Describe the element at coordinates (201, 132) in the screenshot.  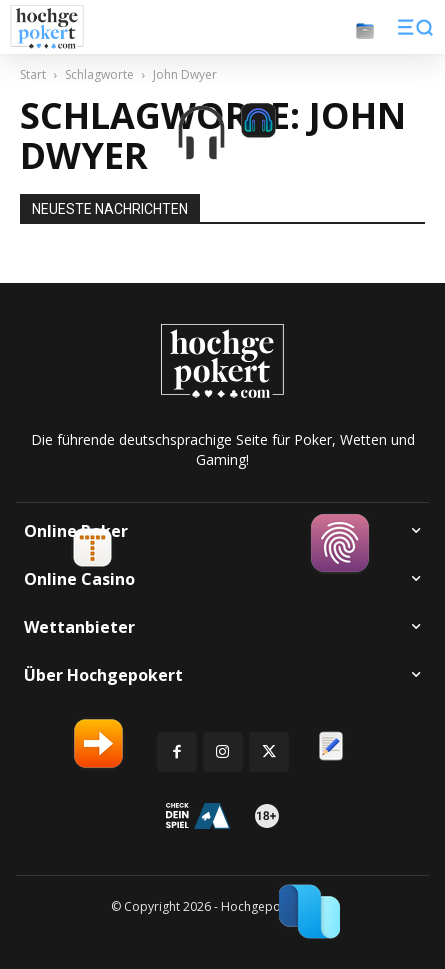
I see `audio output set to headphones` at that location.